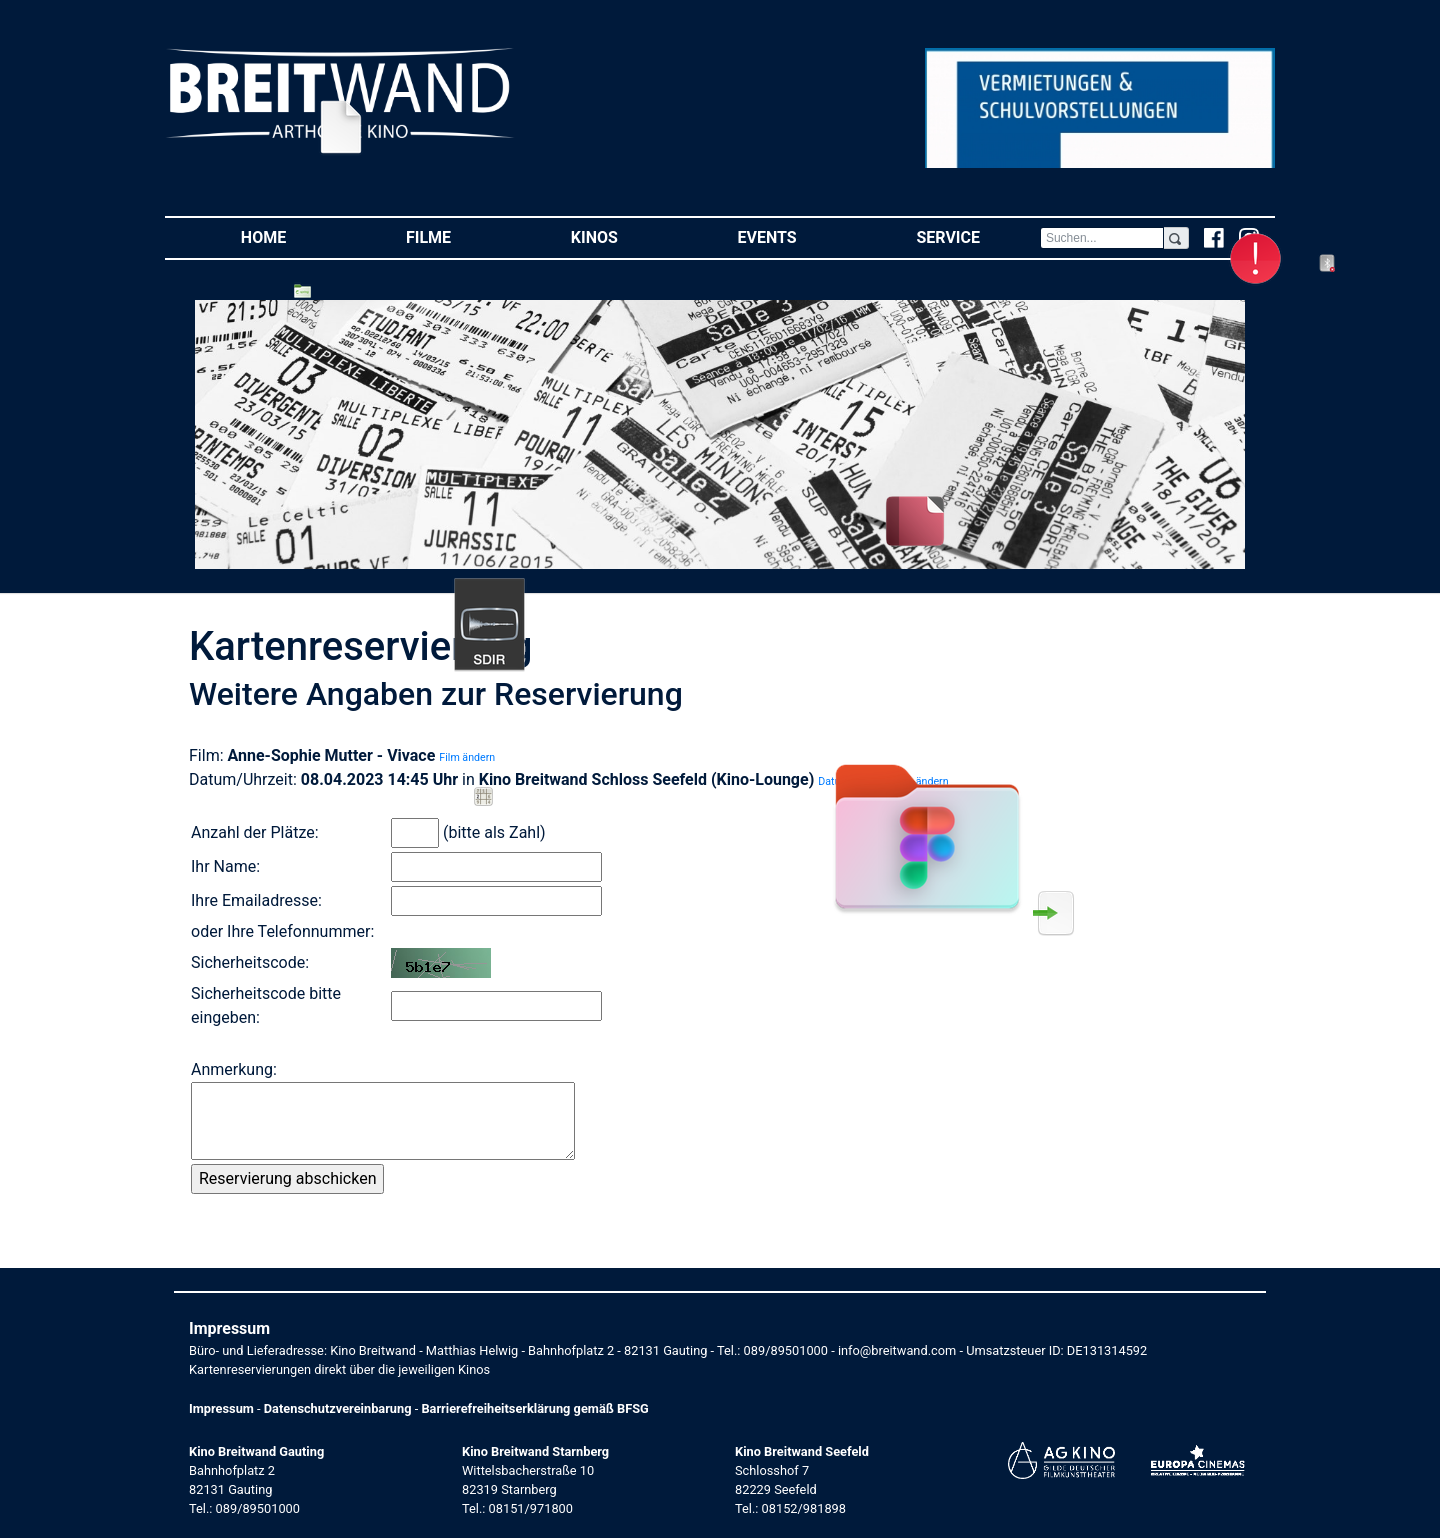  Describe the element at coordinates (926, 841) in the screenshot. I see `open folder containing figma design files` at that location.